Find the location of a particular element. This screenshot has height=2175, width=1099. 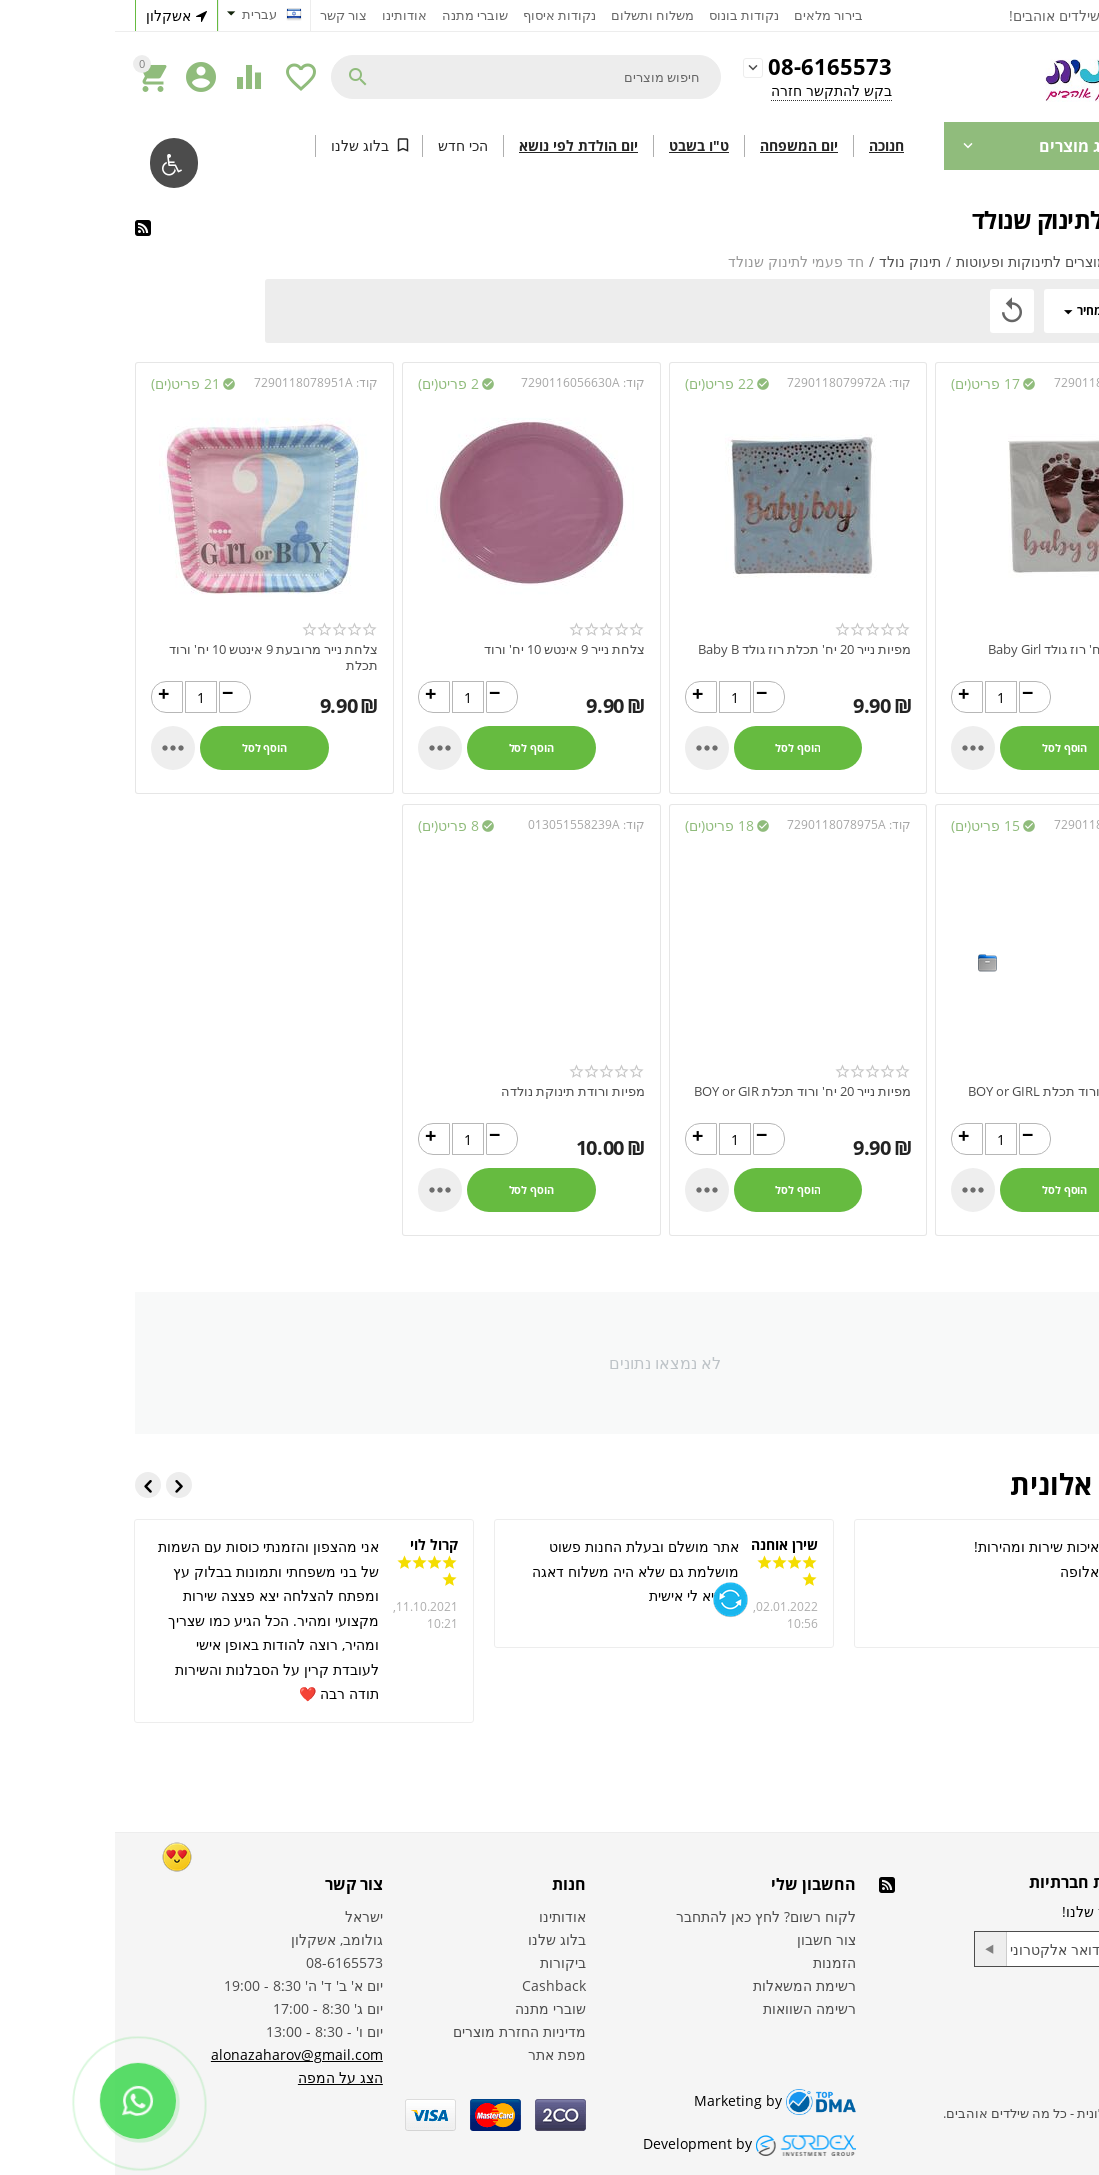

open the Socialize app is located at coordinates (177, 1857).